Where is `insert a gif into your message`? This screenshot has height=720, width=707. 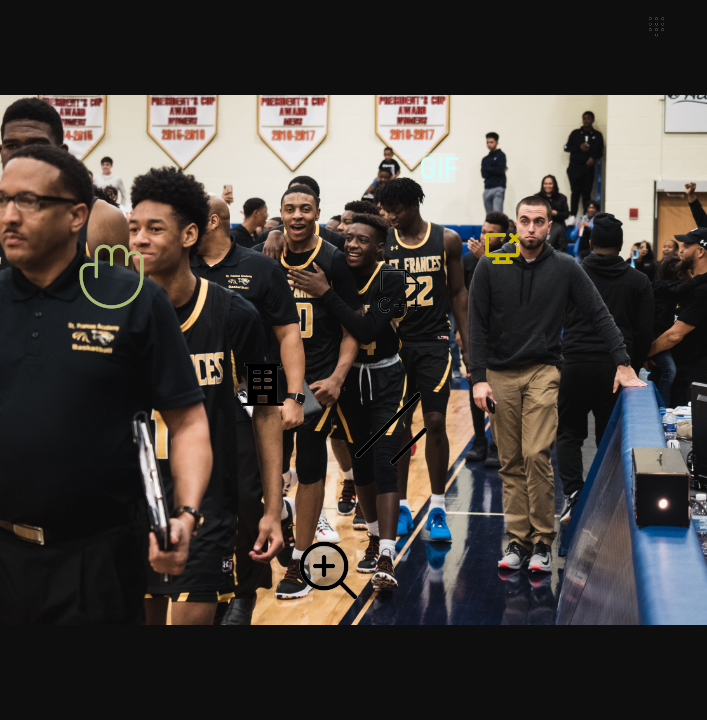 insert a gif into your message is located at coordinates (439, 168).